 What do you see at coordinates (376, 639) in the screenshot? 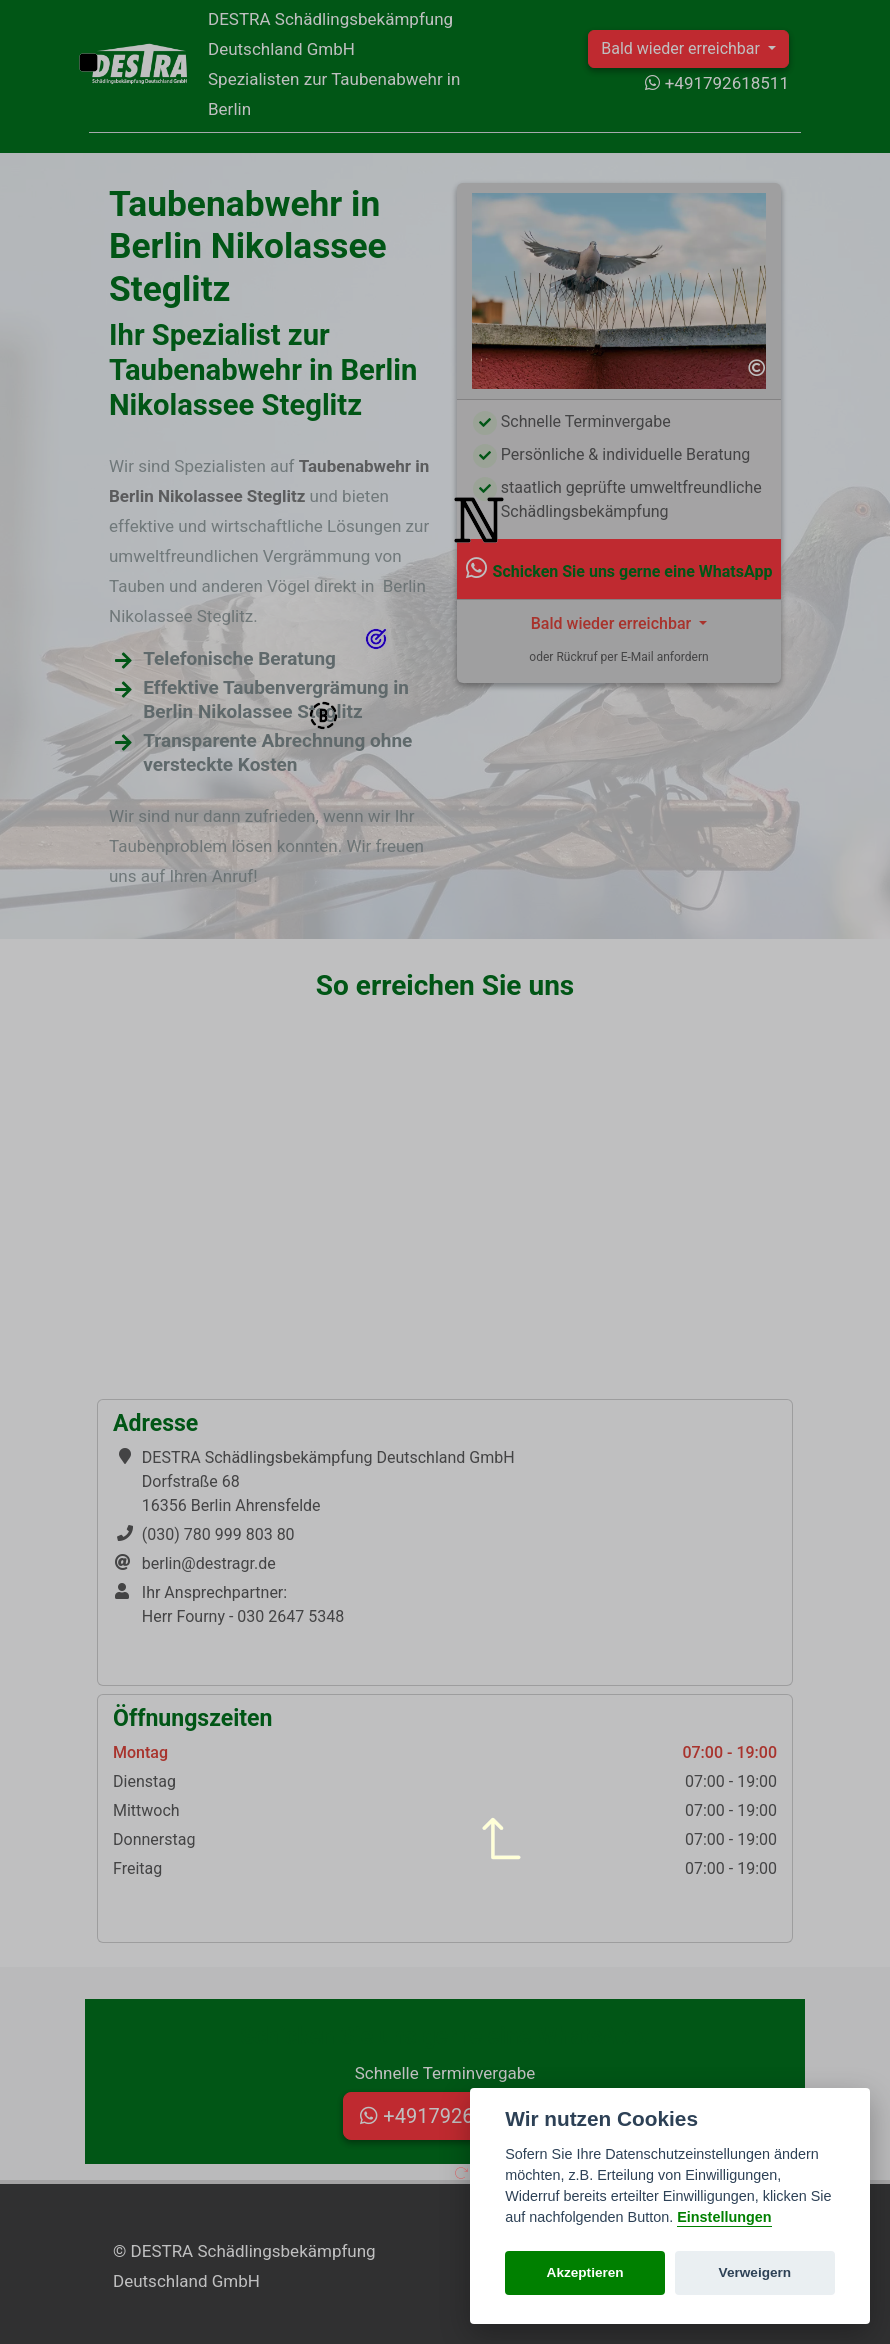
I see `set a goal or target` at bounding box center [376, 639].